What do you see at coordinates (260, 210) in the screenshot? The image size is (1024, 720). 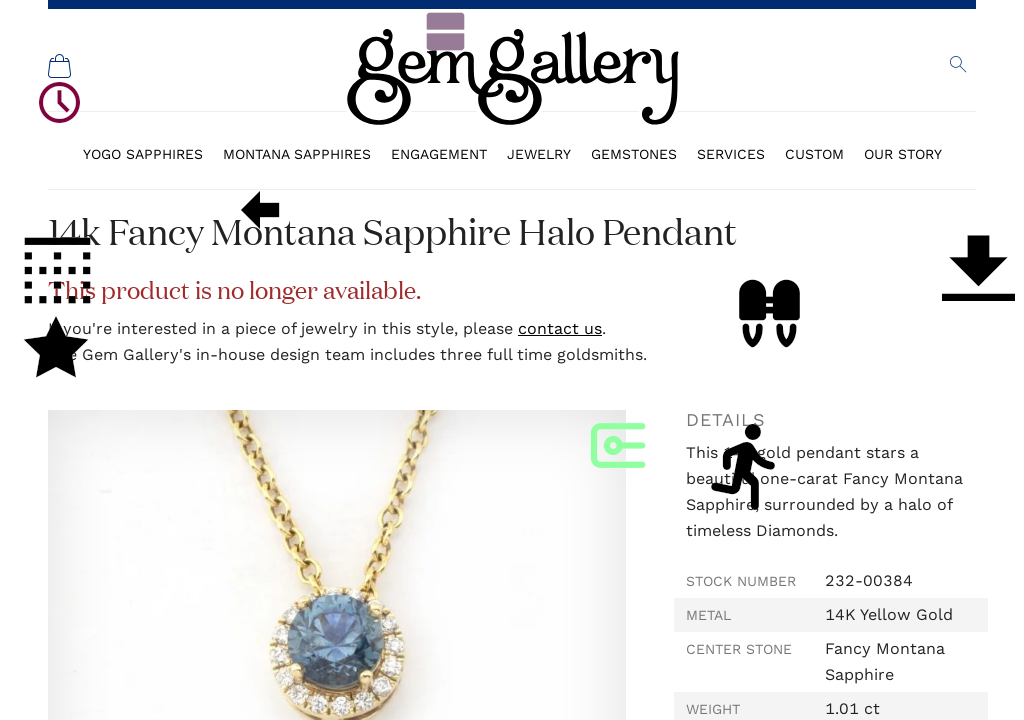 I see `go back to the previous screen` at bounding box center [260, 210].